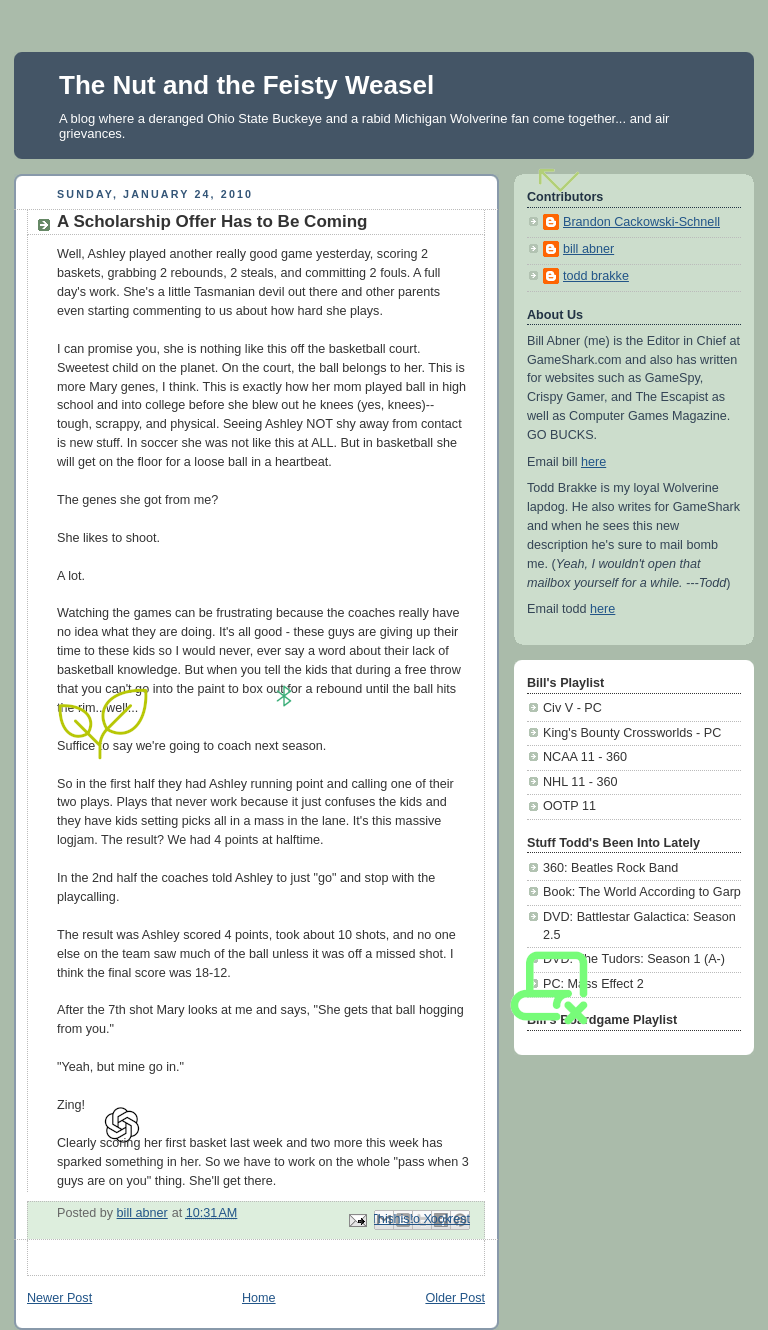  I want to click on access OpenAI services or ChatGPT, so click(122, 1125).